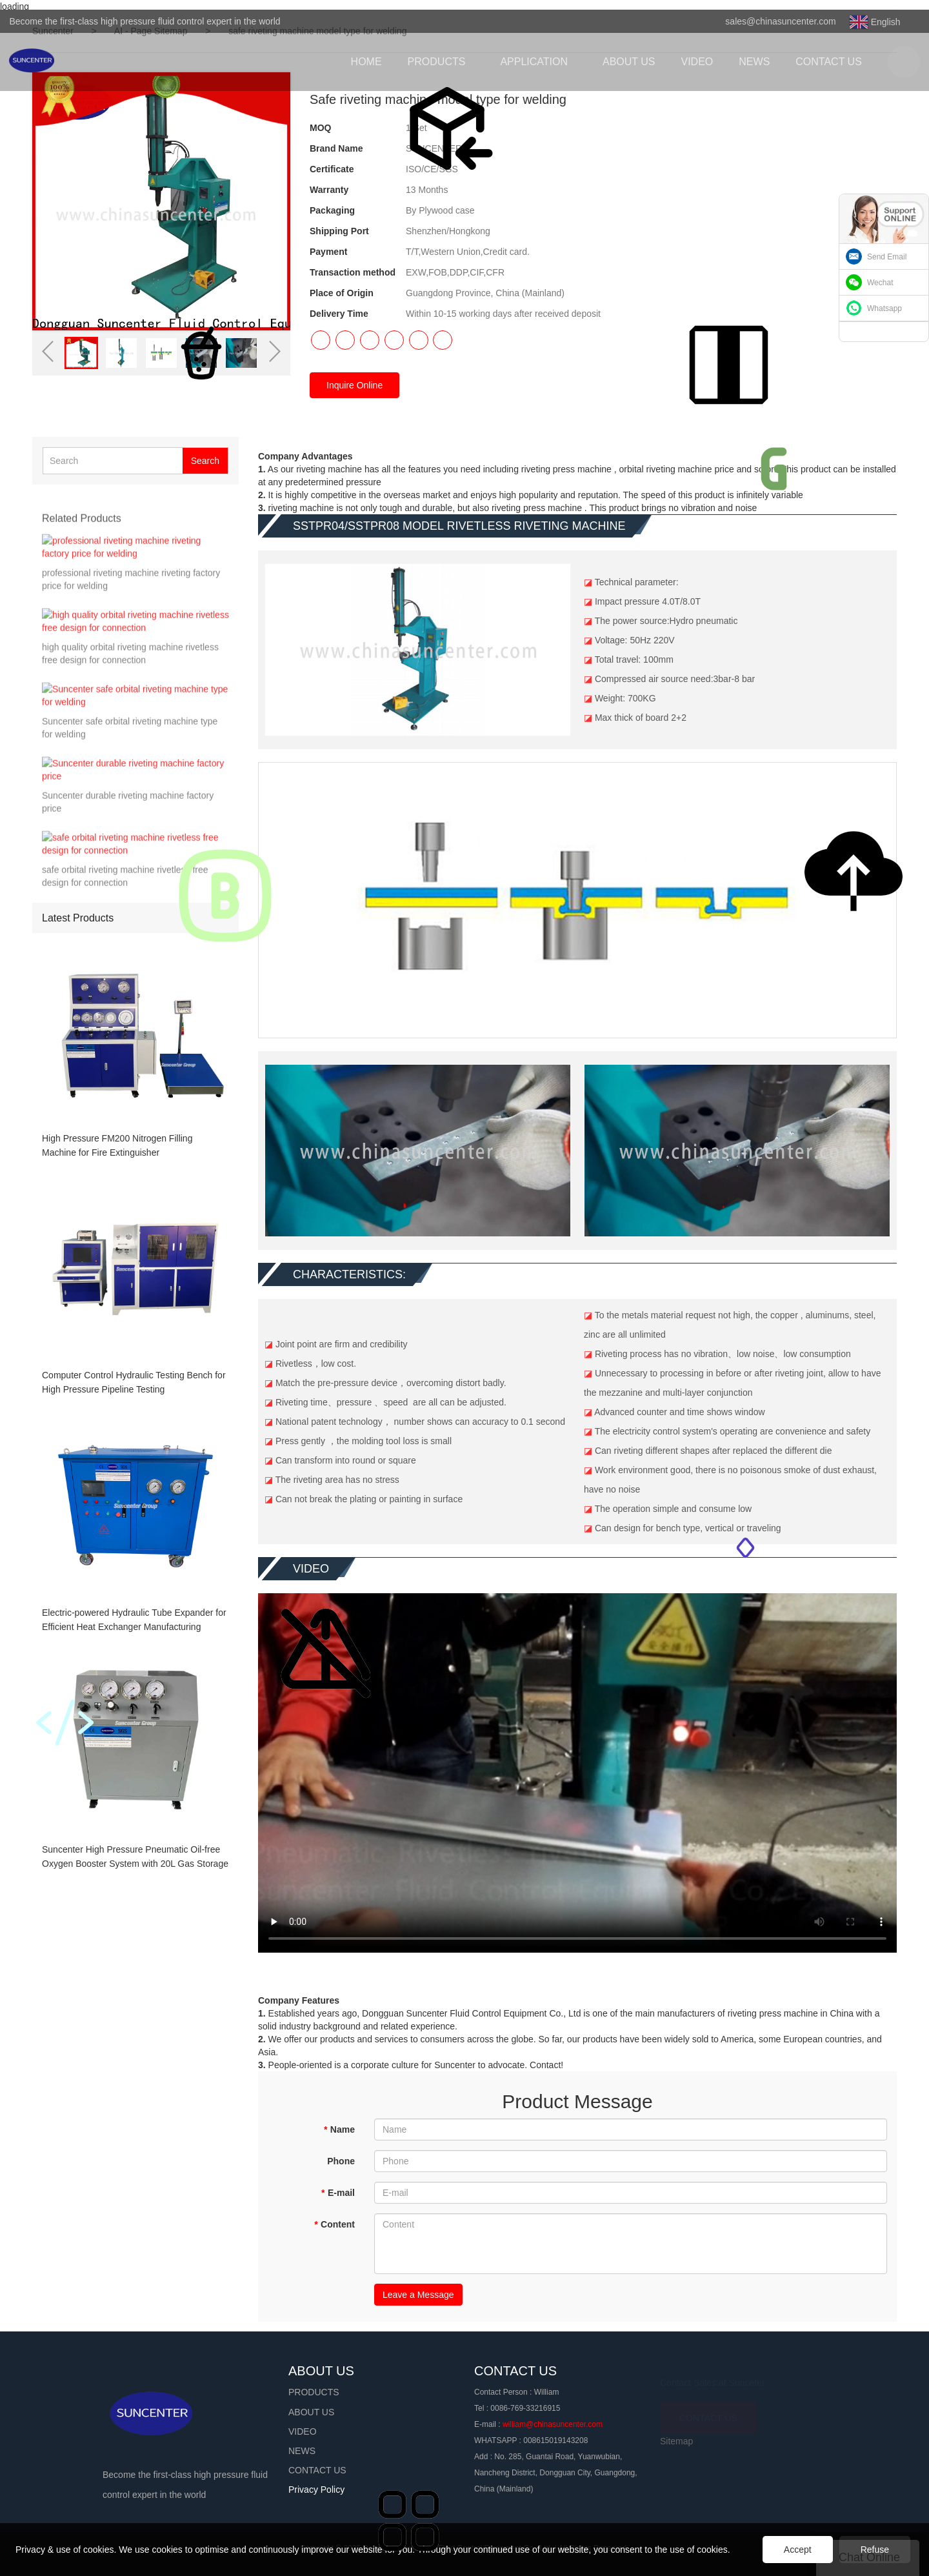 The height and width of the screenshot is (2576, 929). I want to click on import a package or module, so click(447, 128).